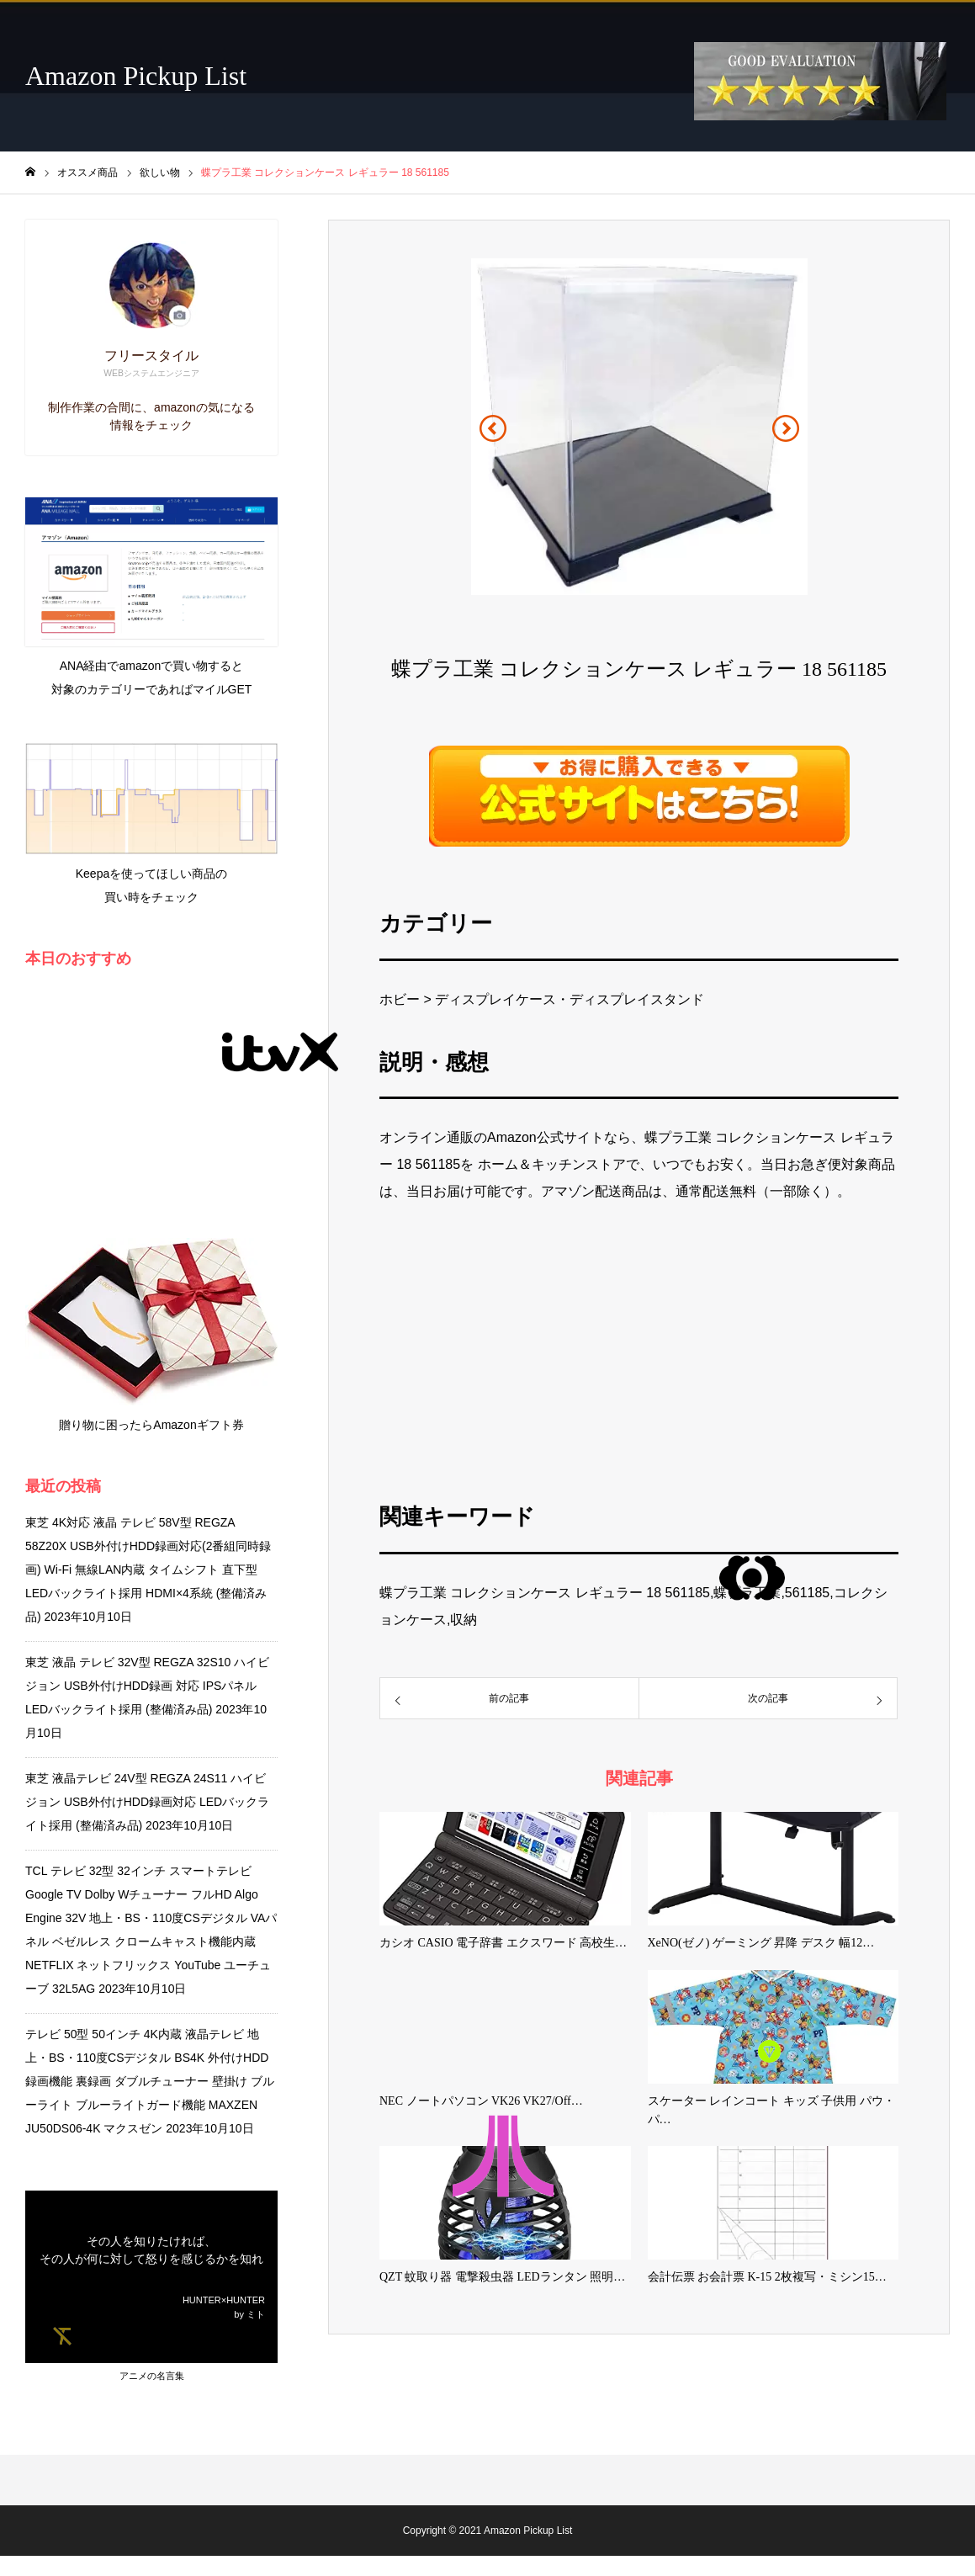  What do you see at coordinates (62, 2336) in the screenshot?
I see `clear text formatting` at bounding box center [62, 2336].